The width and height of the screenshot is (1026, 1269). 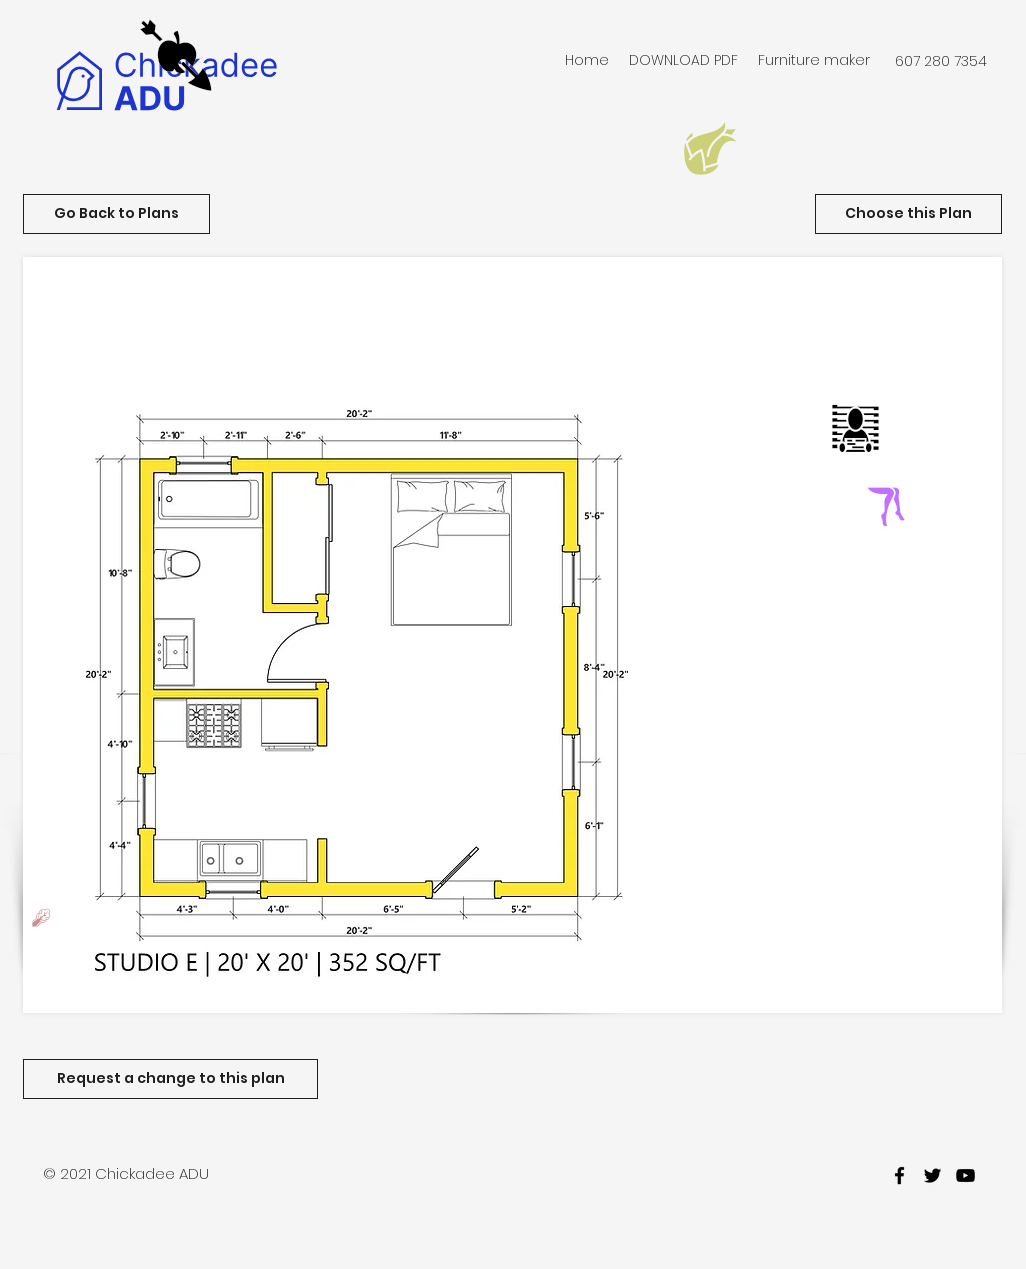 I want to click on view criminal record or booking photo, so click(x=855, y=428).